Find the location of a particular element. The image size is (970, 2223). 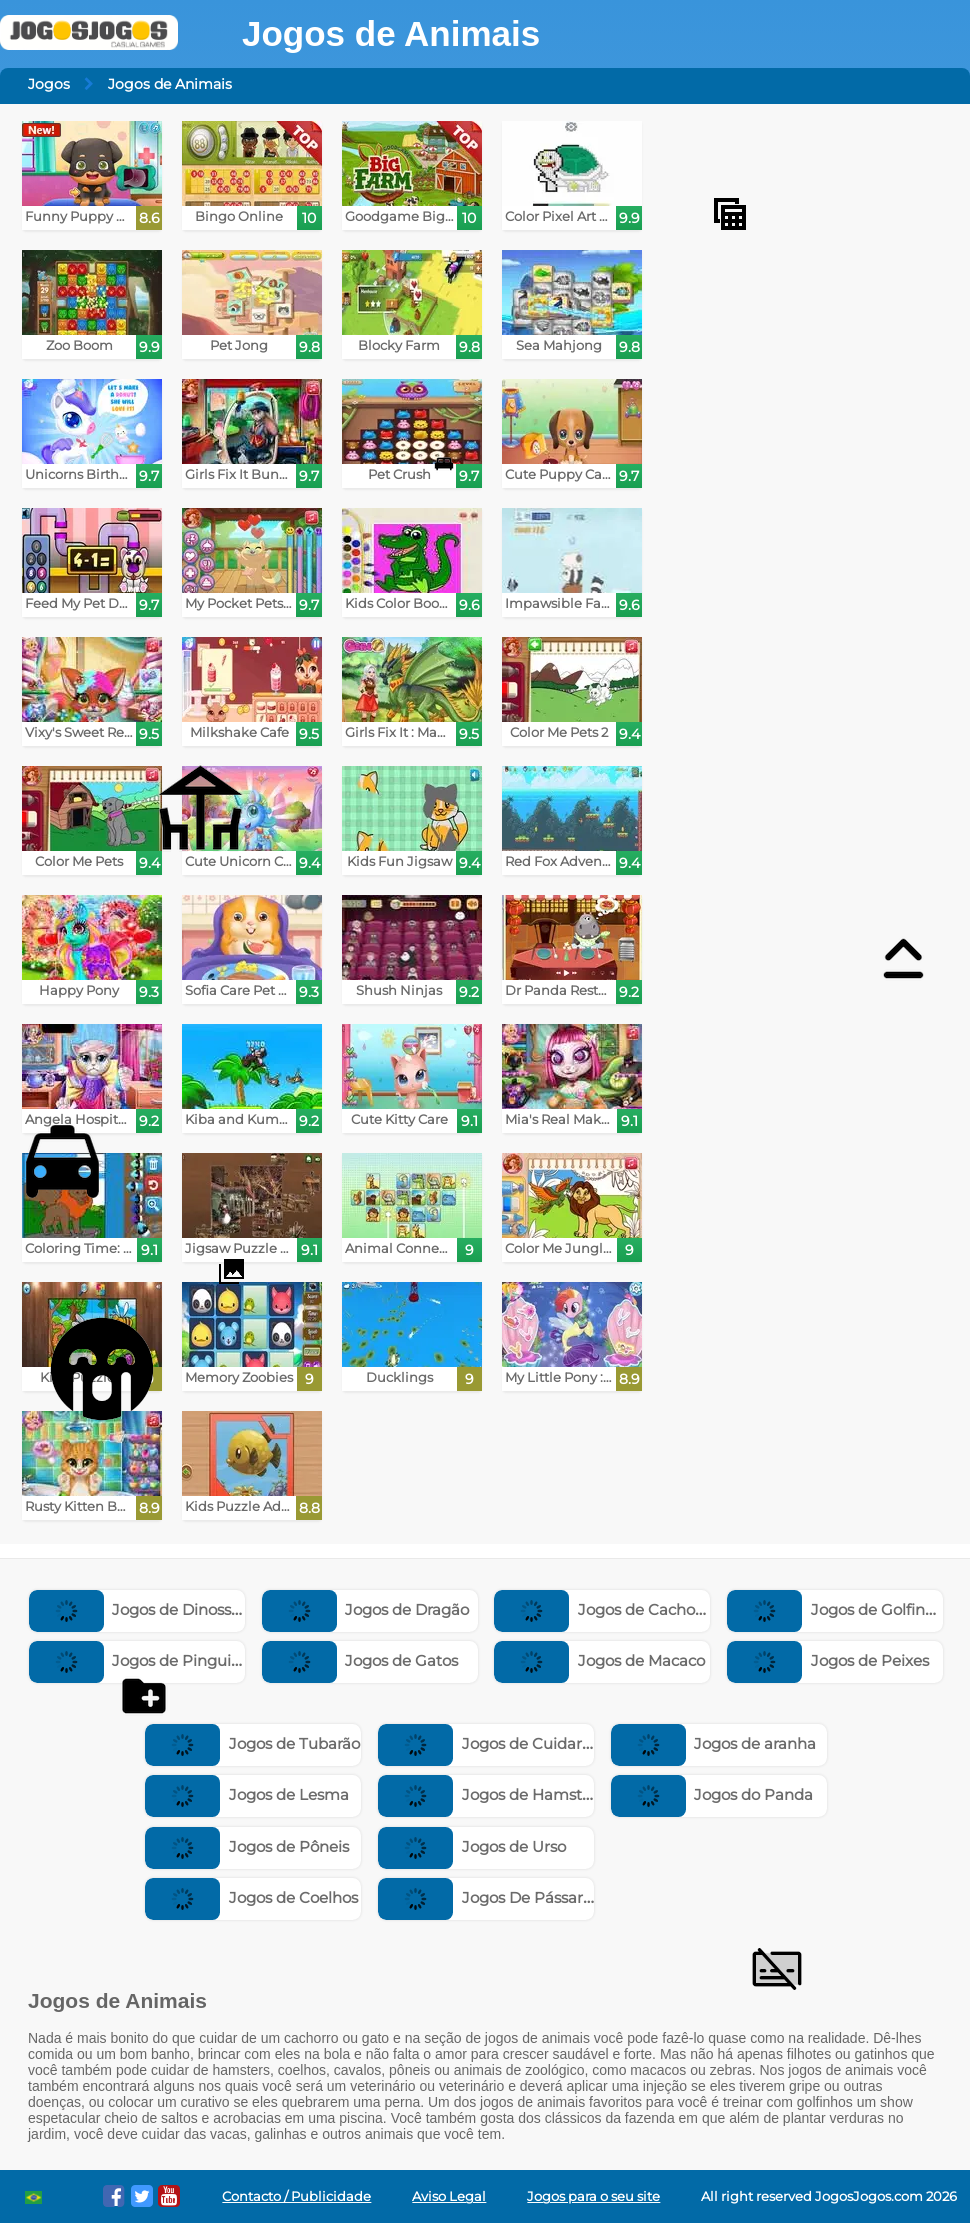

indicates an error or failed action is located at coordinates (102, 1369).